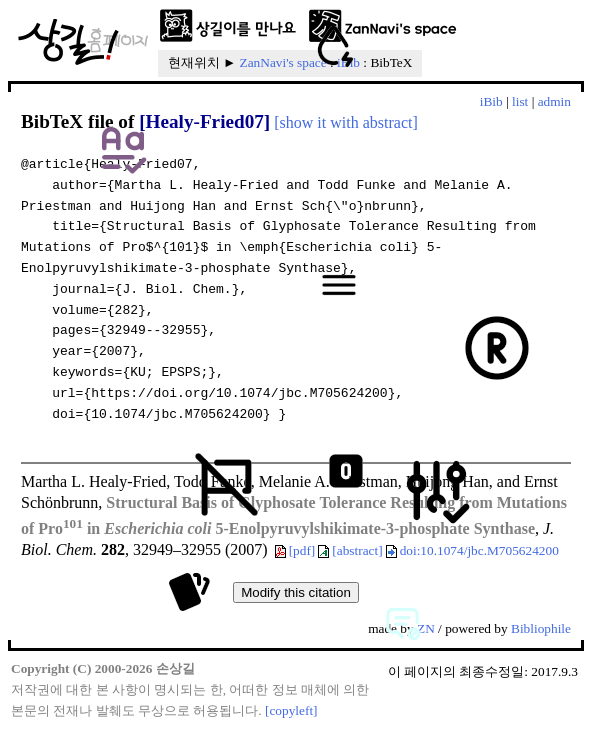 This screenshot has width=592, height=730. What do you see at coordinates (123, 148) in the screenshot?
I see `check spelling and grammar` at bounding box center [123, 148].